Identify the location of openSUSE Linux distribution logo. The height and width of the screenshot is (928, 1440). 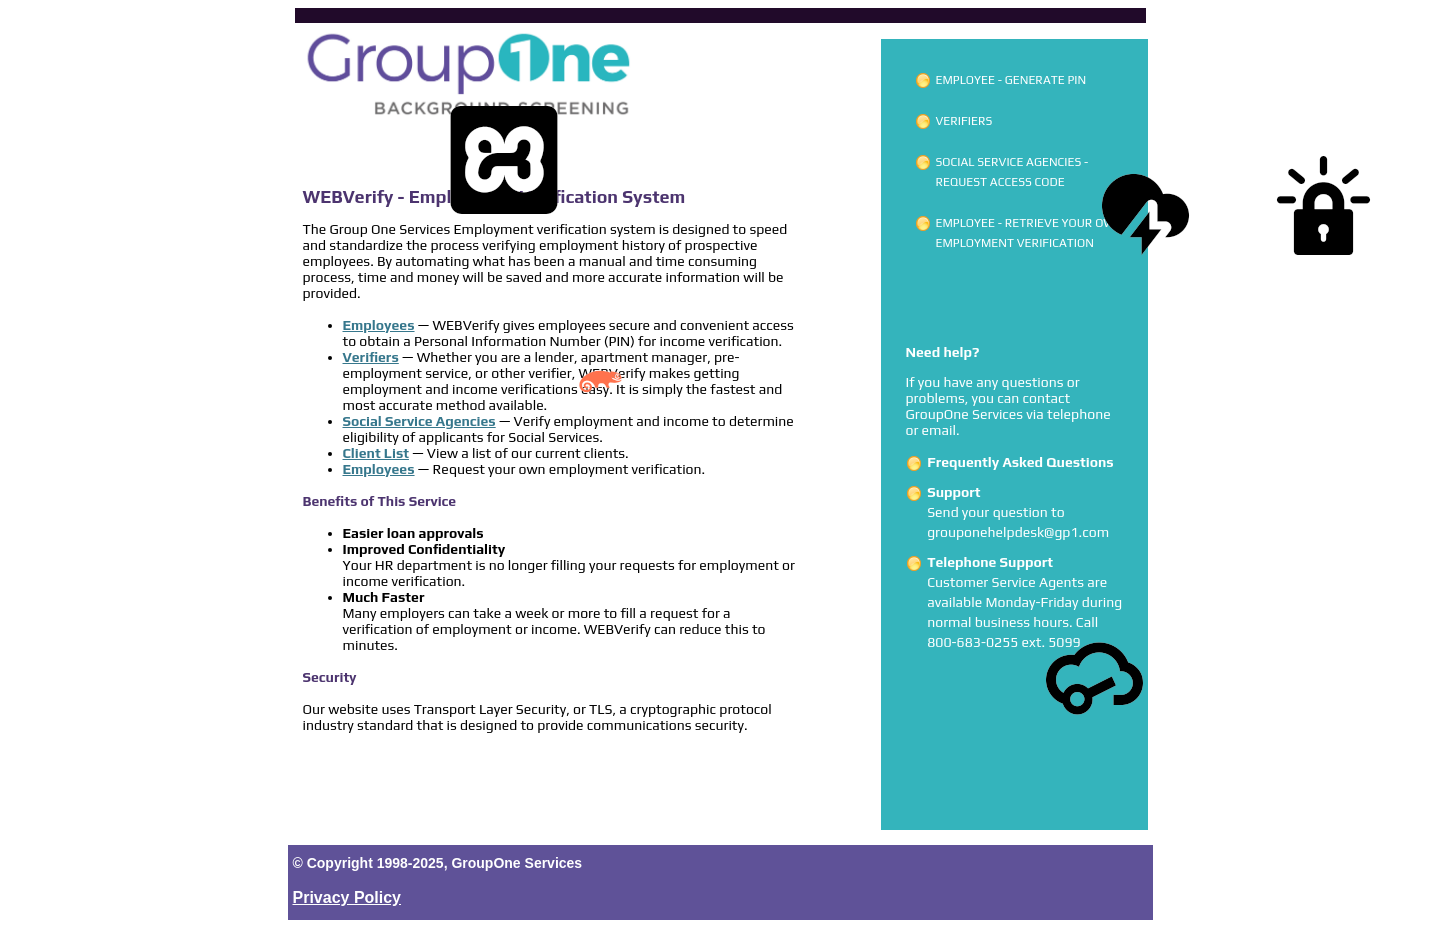
(600, 381).